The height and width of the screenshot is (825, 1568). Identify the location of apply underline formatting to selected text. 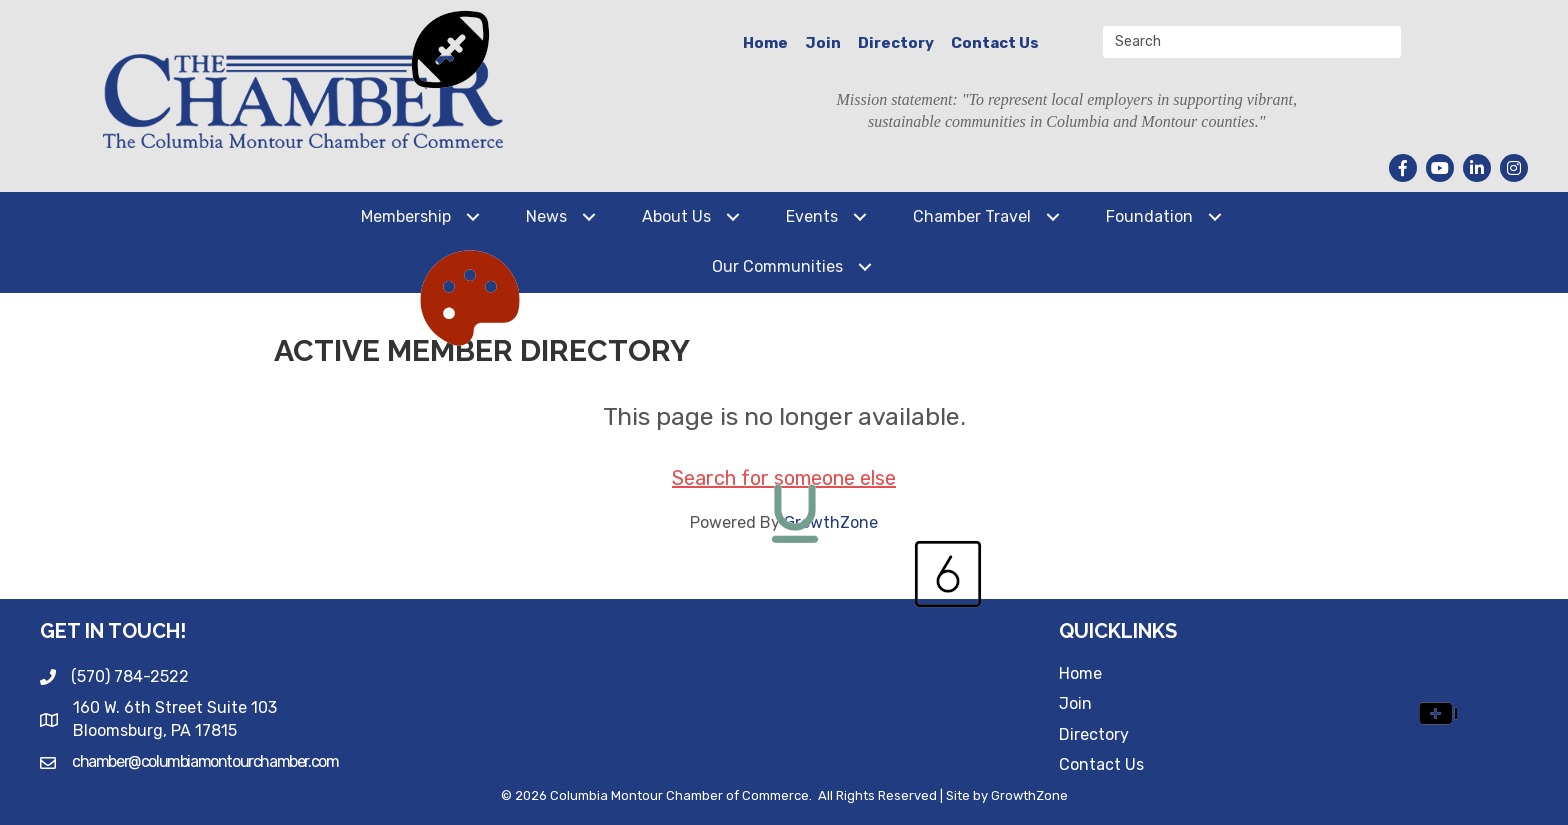
(795, 510).